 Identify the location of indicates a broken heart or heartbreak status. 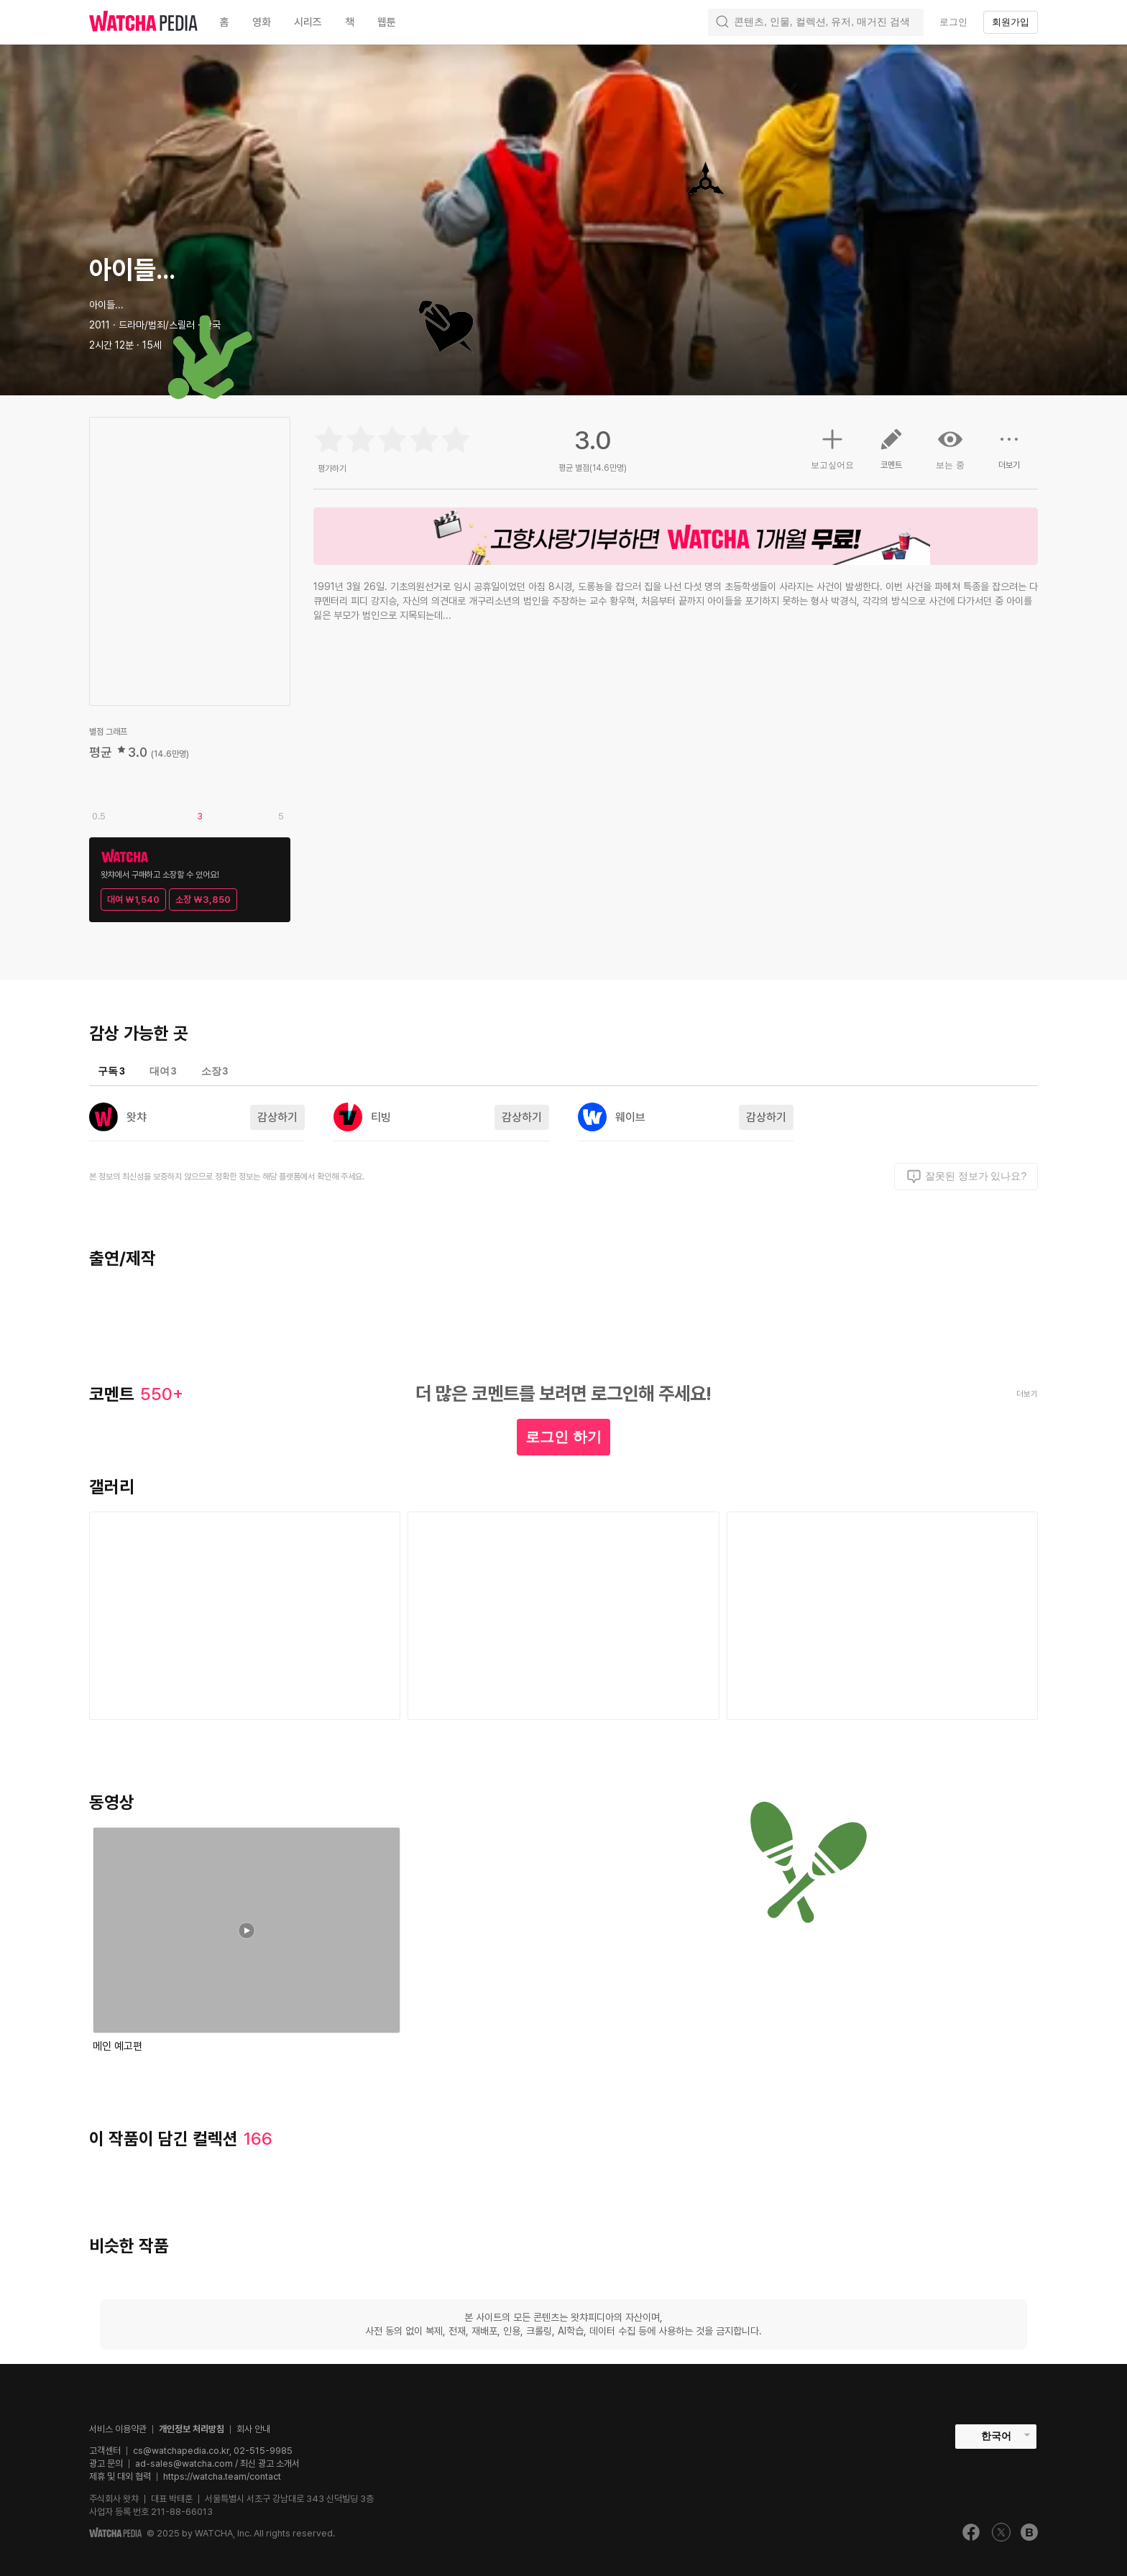
(446, 326).